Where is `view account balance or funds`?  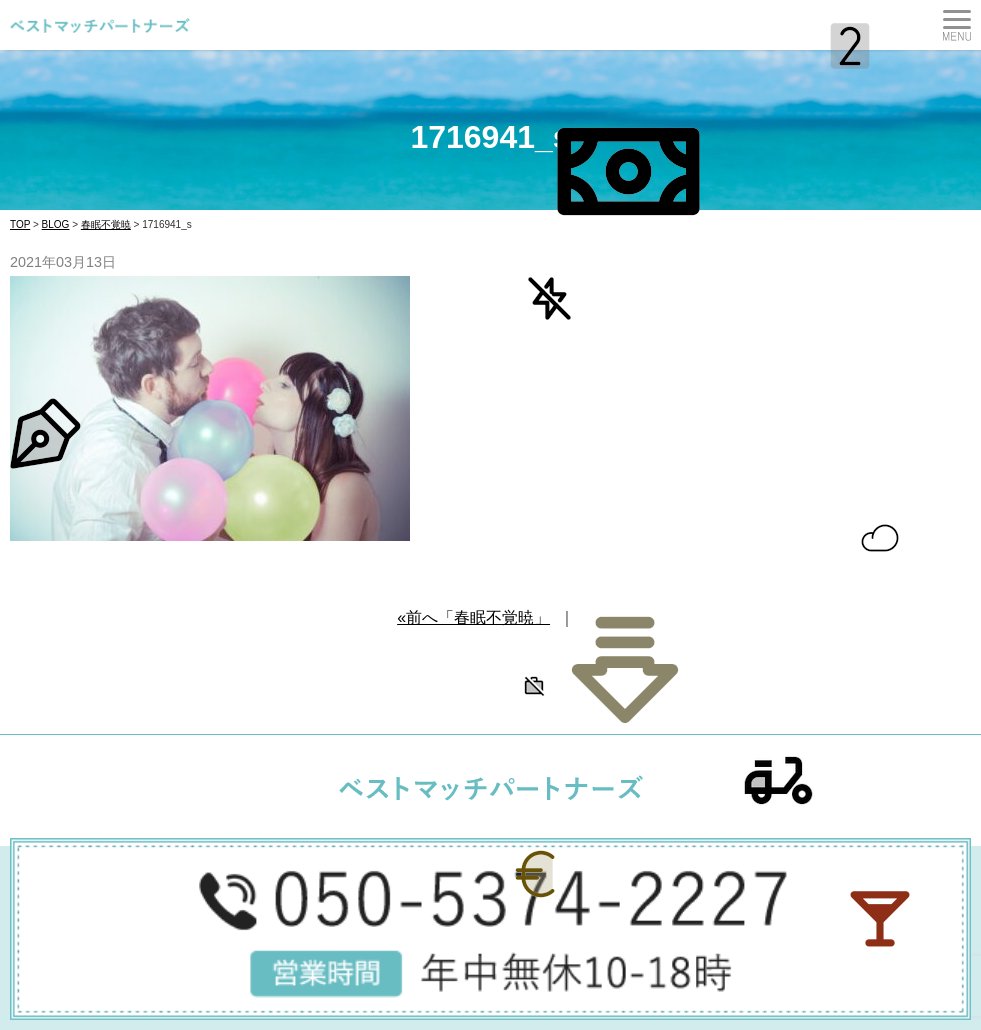
view account balance or funds is located at coordinates (628, 171).